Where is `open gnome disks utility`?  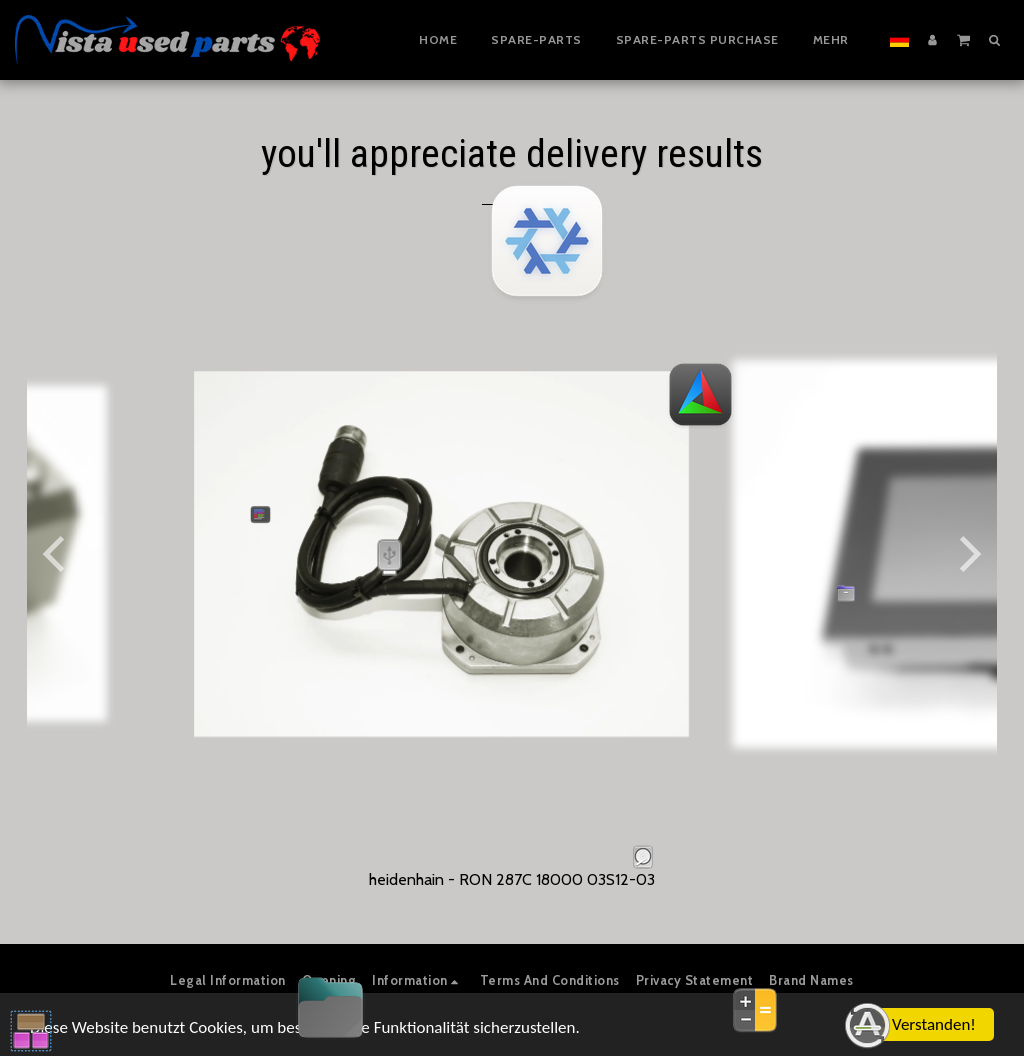
open gnome disks utility is located at coordinates (643, 857).